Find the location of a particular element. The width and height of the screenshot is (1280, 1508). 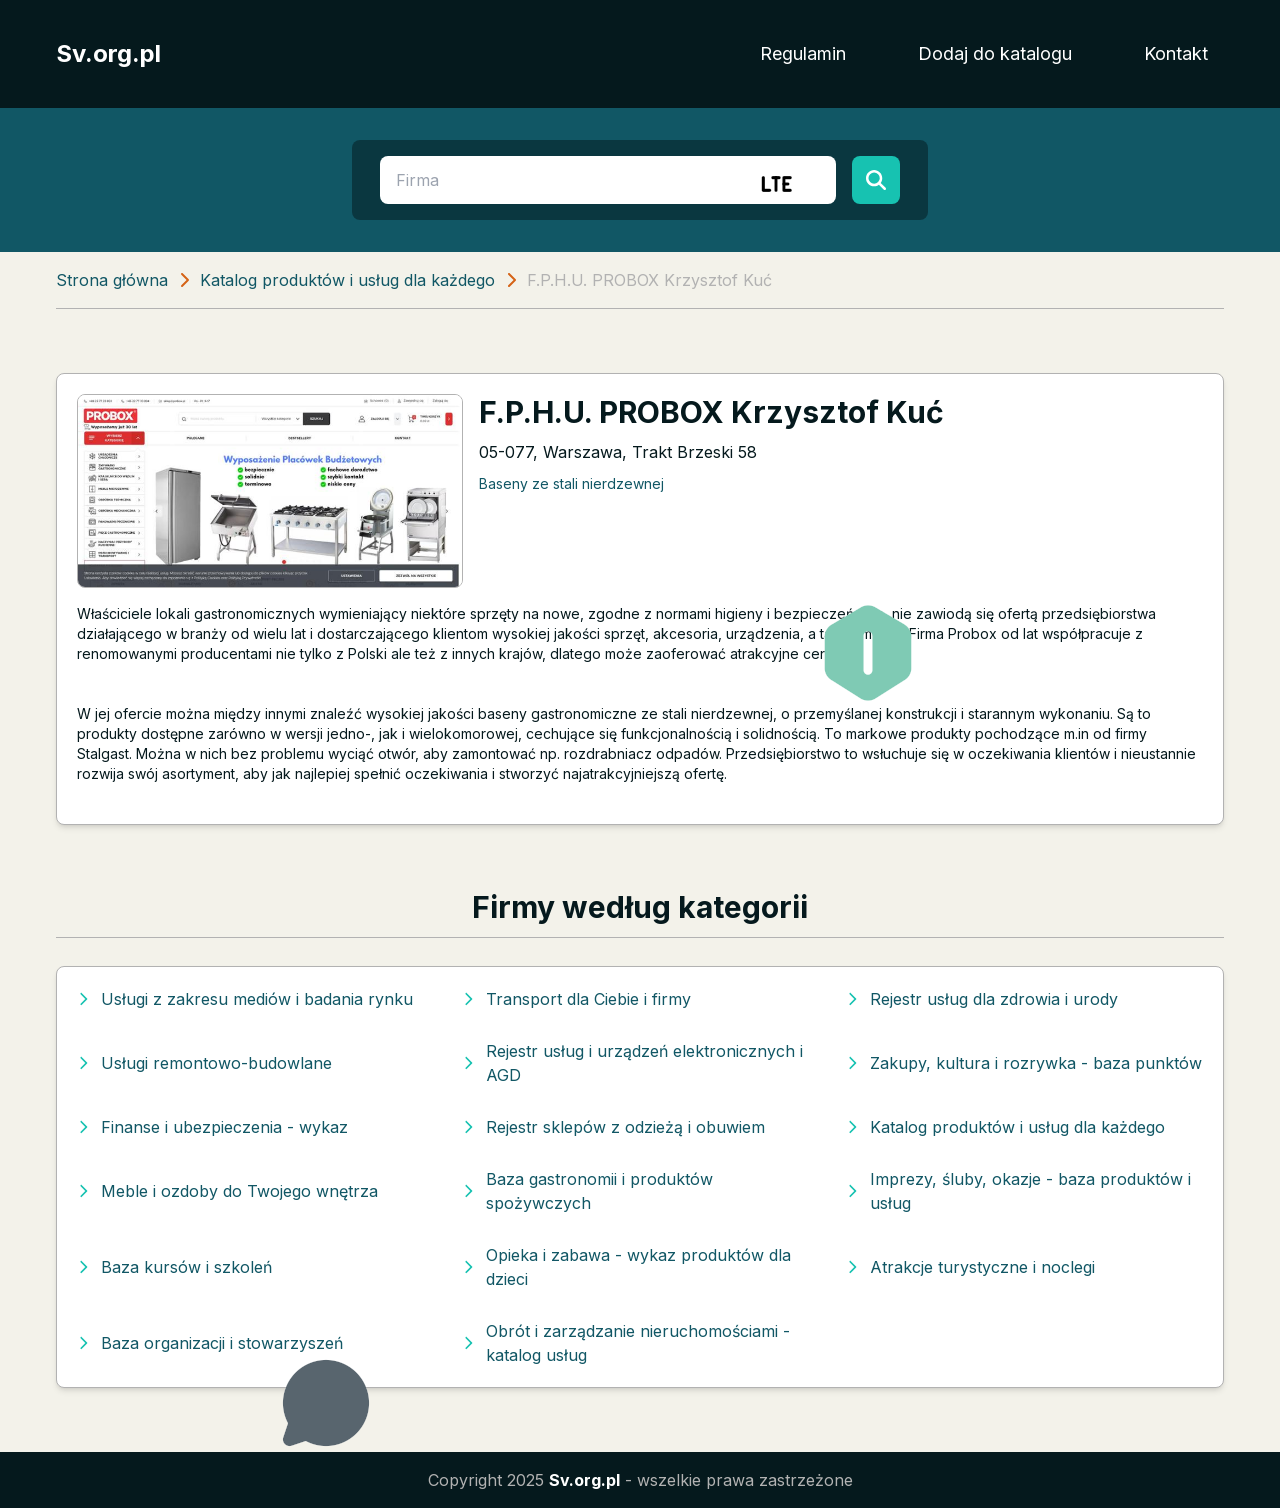

open chat or messaging is located at coordinates (326, 1403).